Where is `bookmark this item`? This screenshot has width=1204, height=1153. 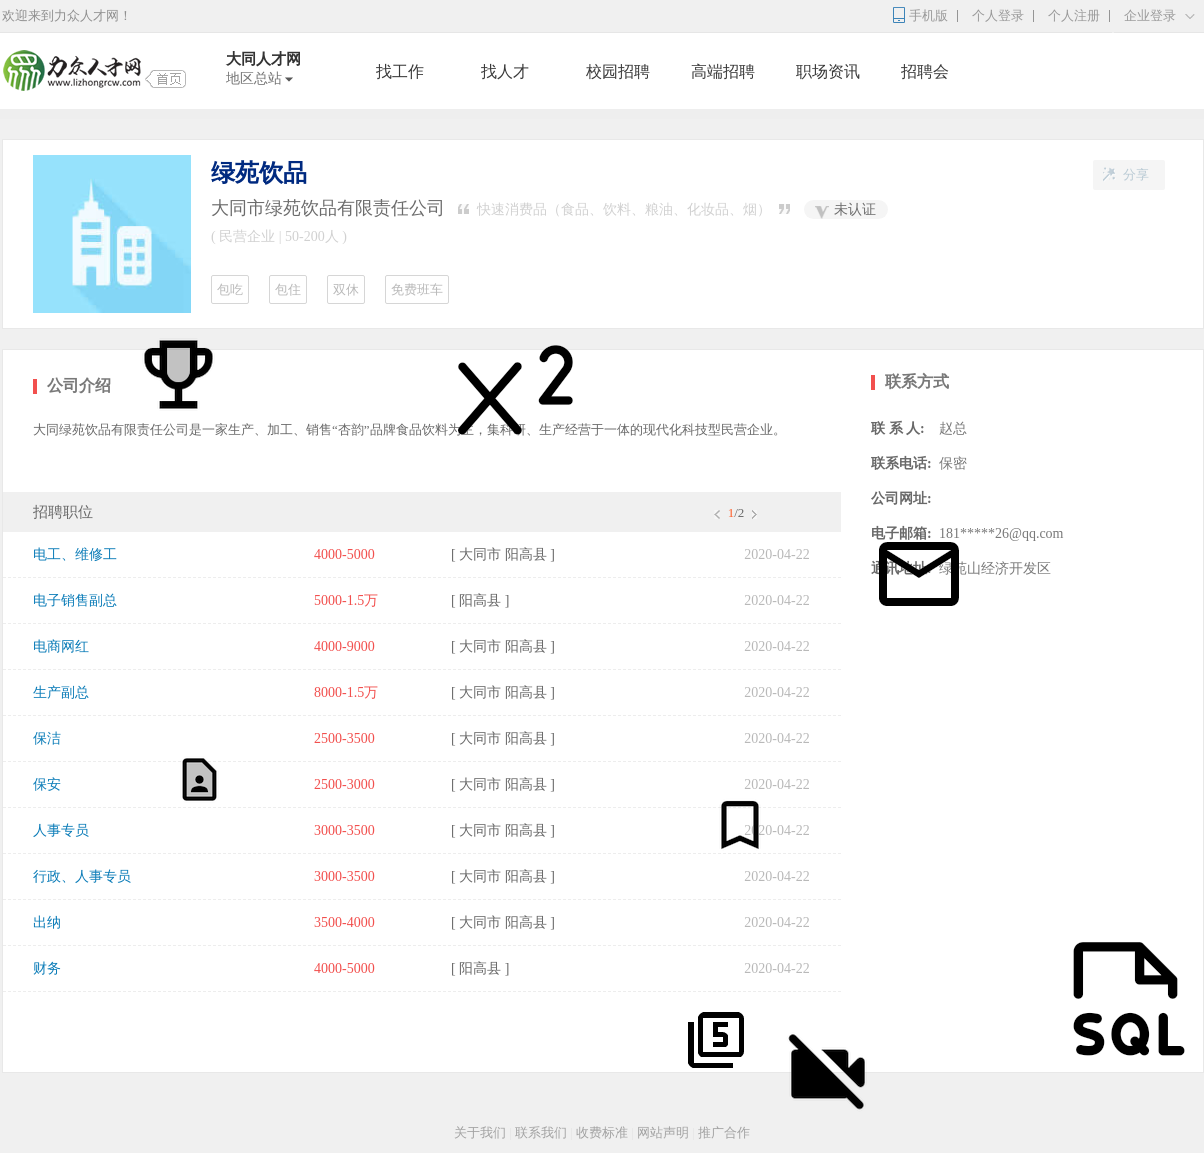
bookmark this item is located at coordinates (740, 825).